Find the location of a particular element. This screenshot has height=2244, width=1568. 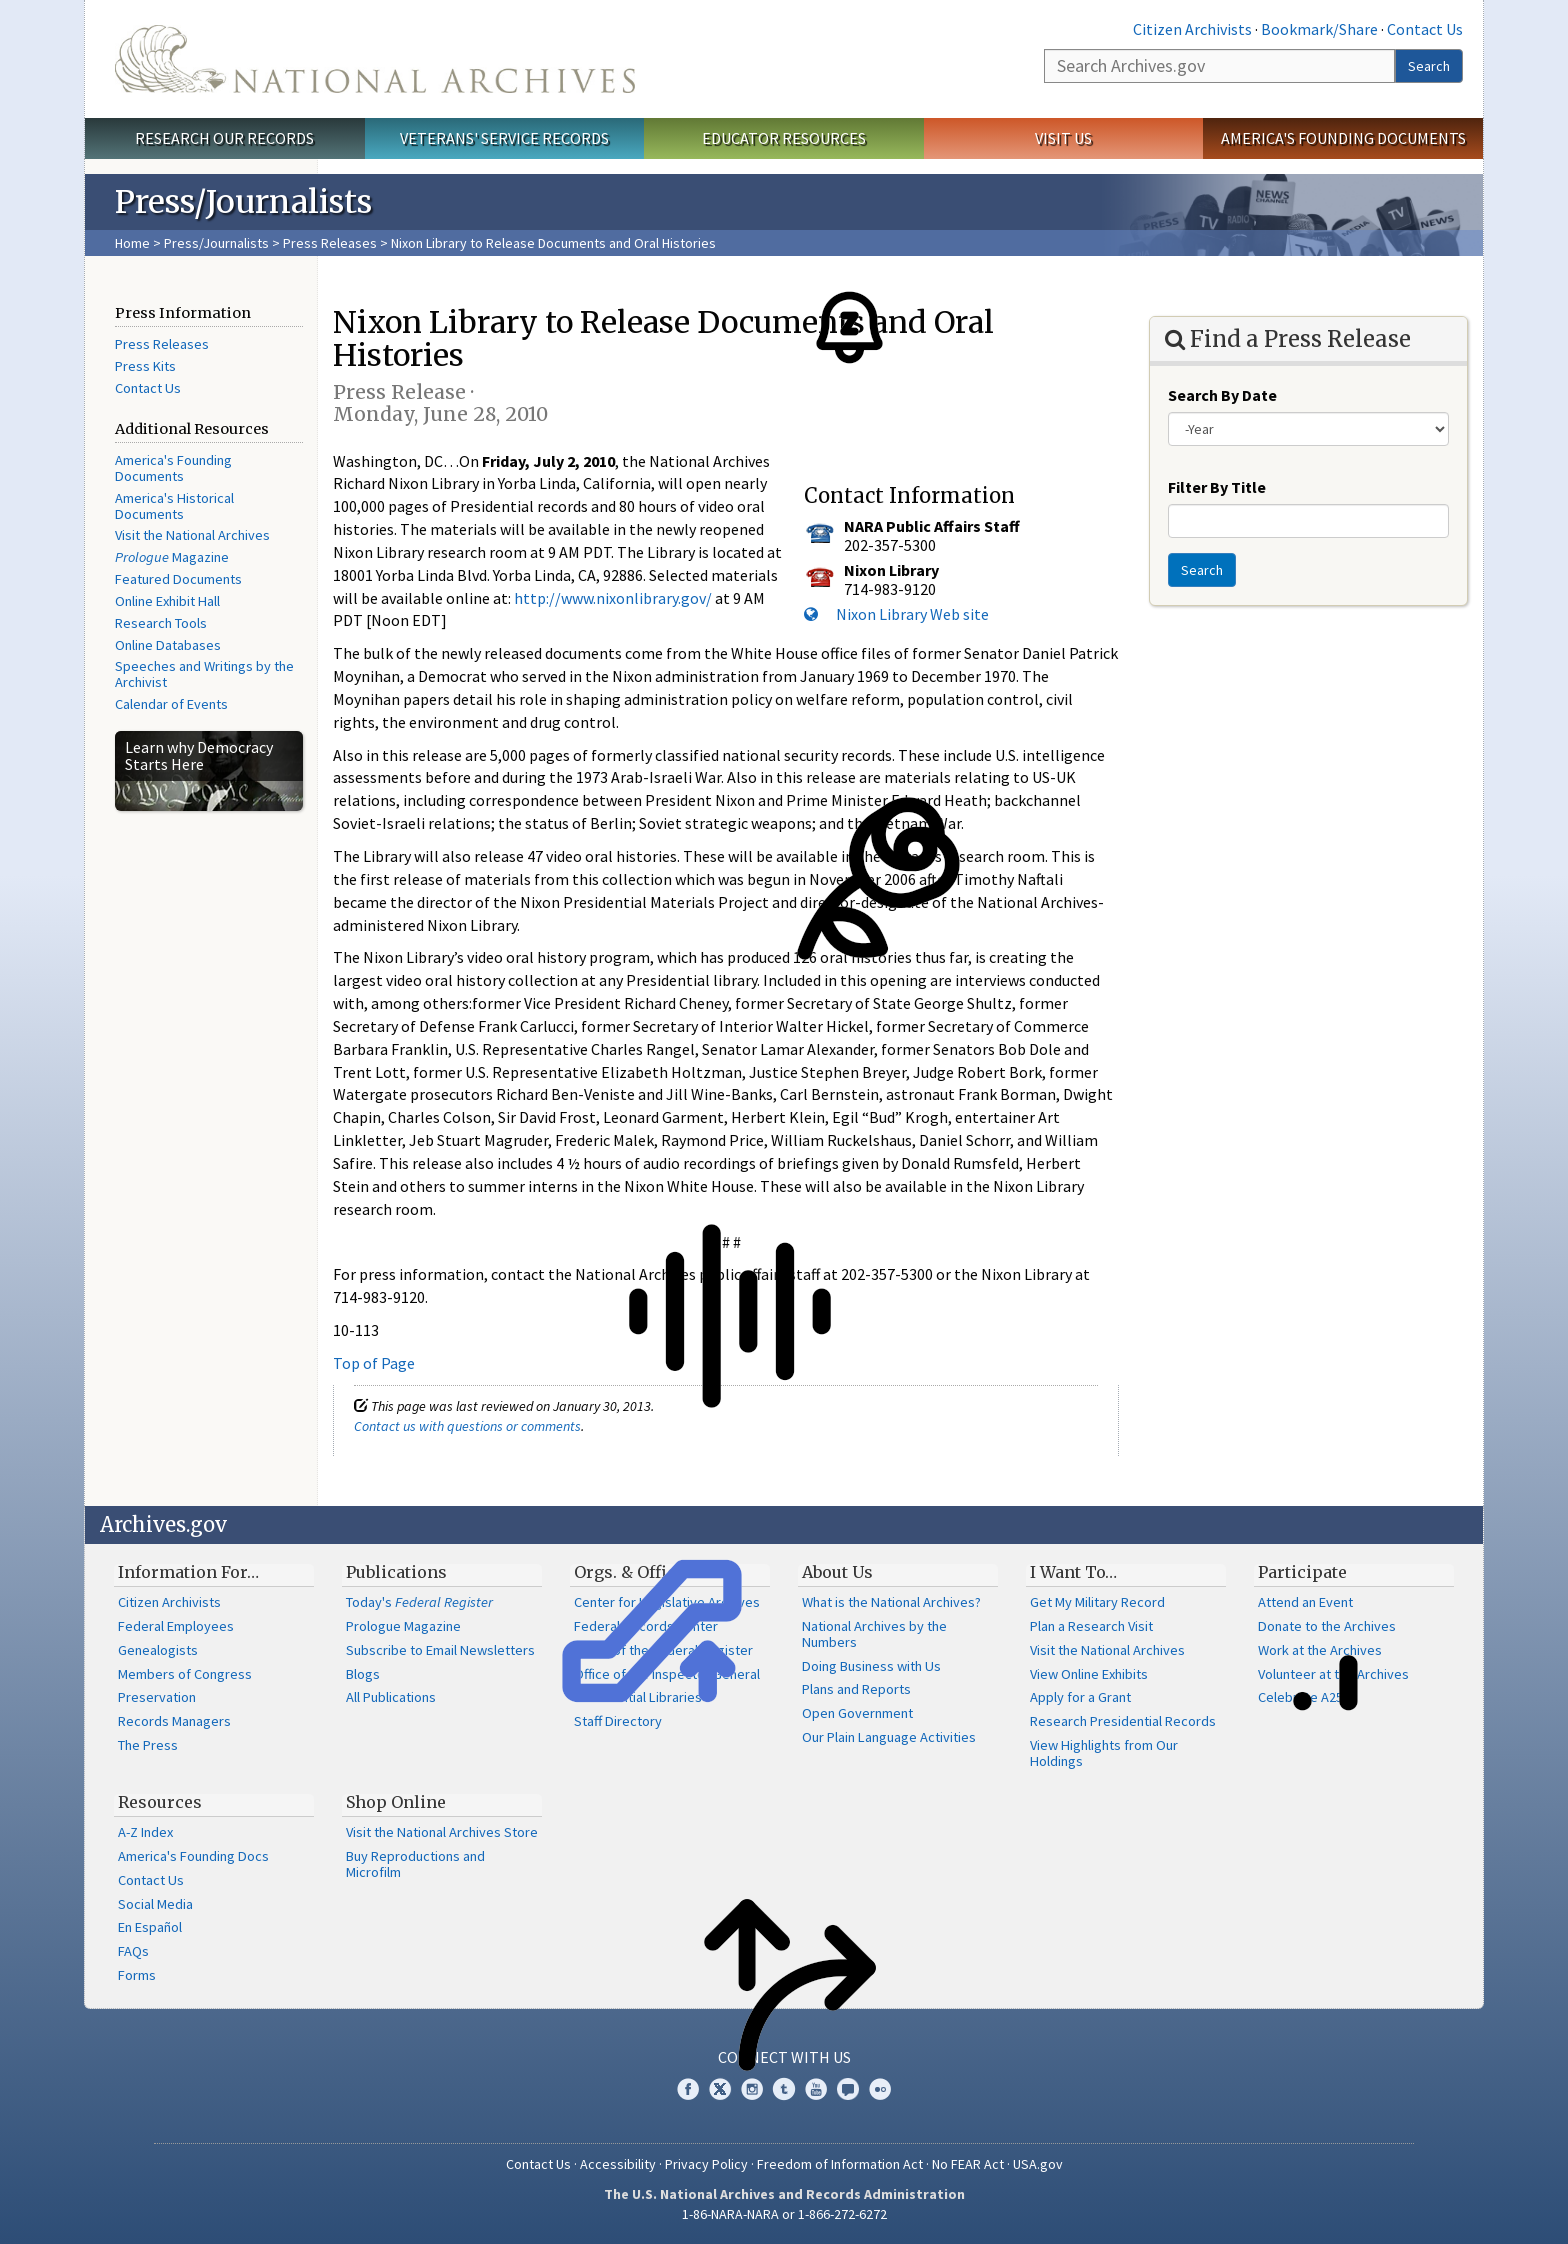

send a flower or romantic gesture is located at coordinates (878, 878).